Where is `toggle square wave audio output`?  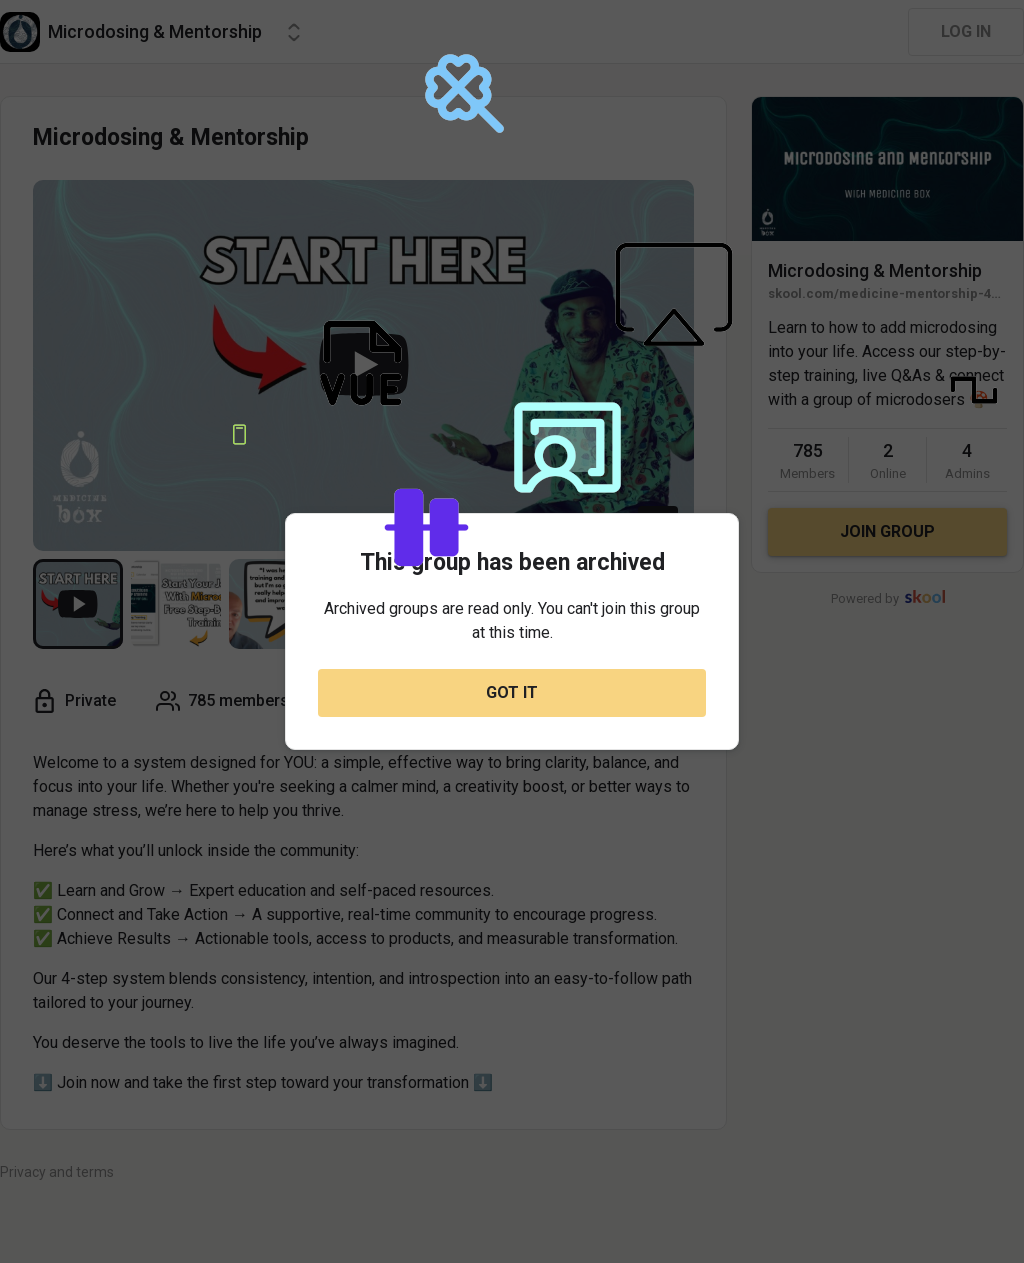
toggle square wave audio output is located at coordinates (974, 390).